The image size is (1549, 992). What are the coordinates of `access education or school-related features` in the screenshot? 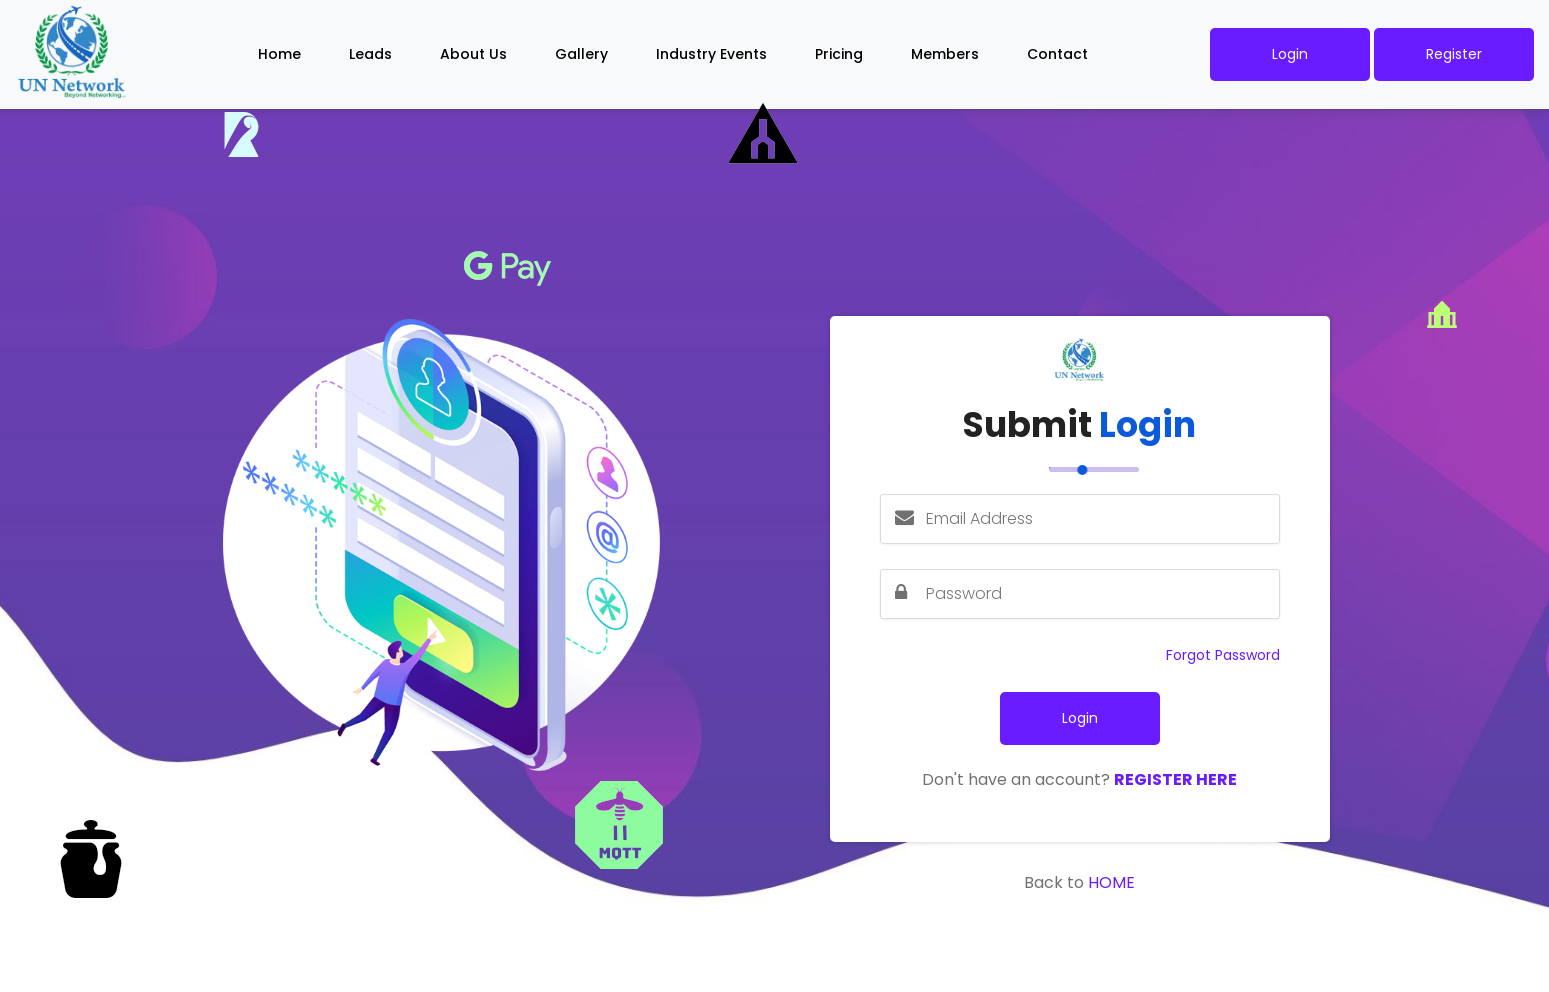 It's located at (1442, 316).